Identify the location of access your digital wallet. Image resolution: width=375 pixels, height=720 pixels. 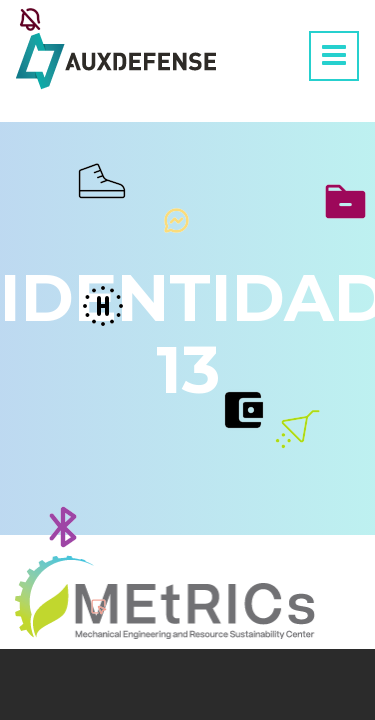
(243, 410).